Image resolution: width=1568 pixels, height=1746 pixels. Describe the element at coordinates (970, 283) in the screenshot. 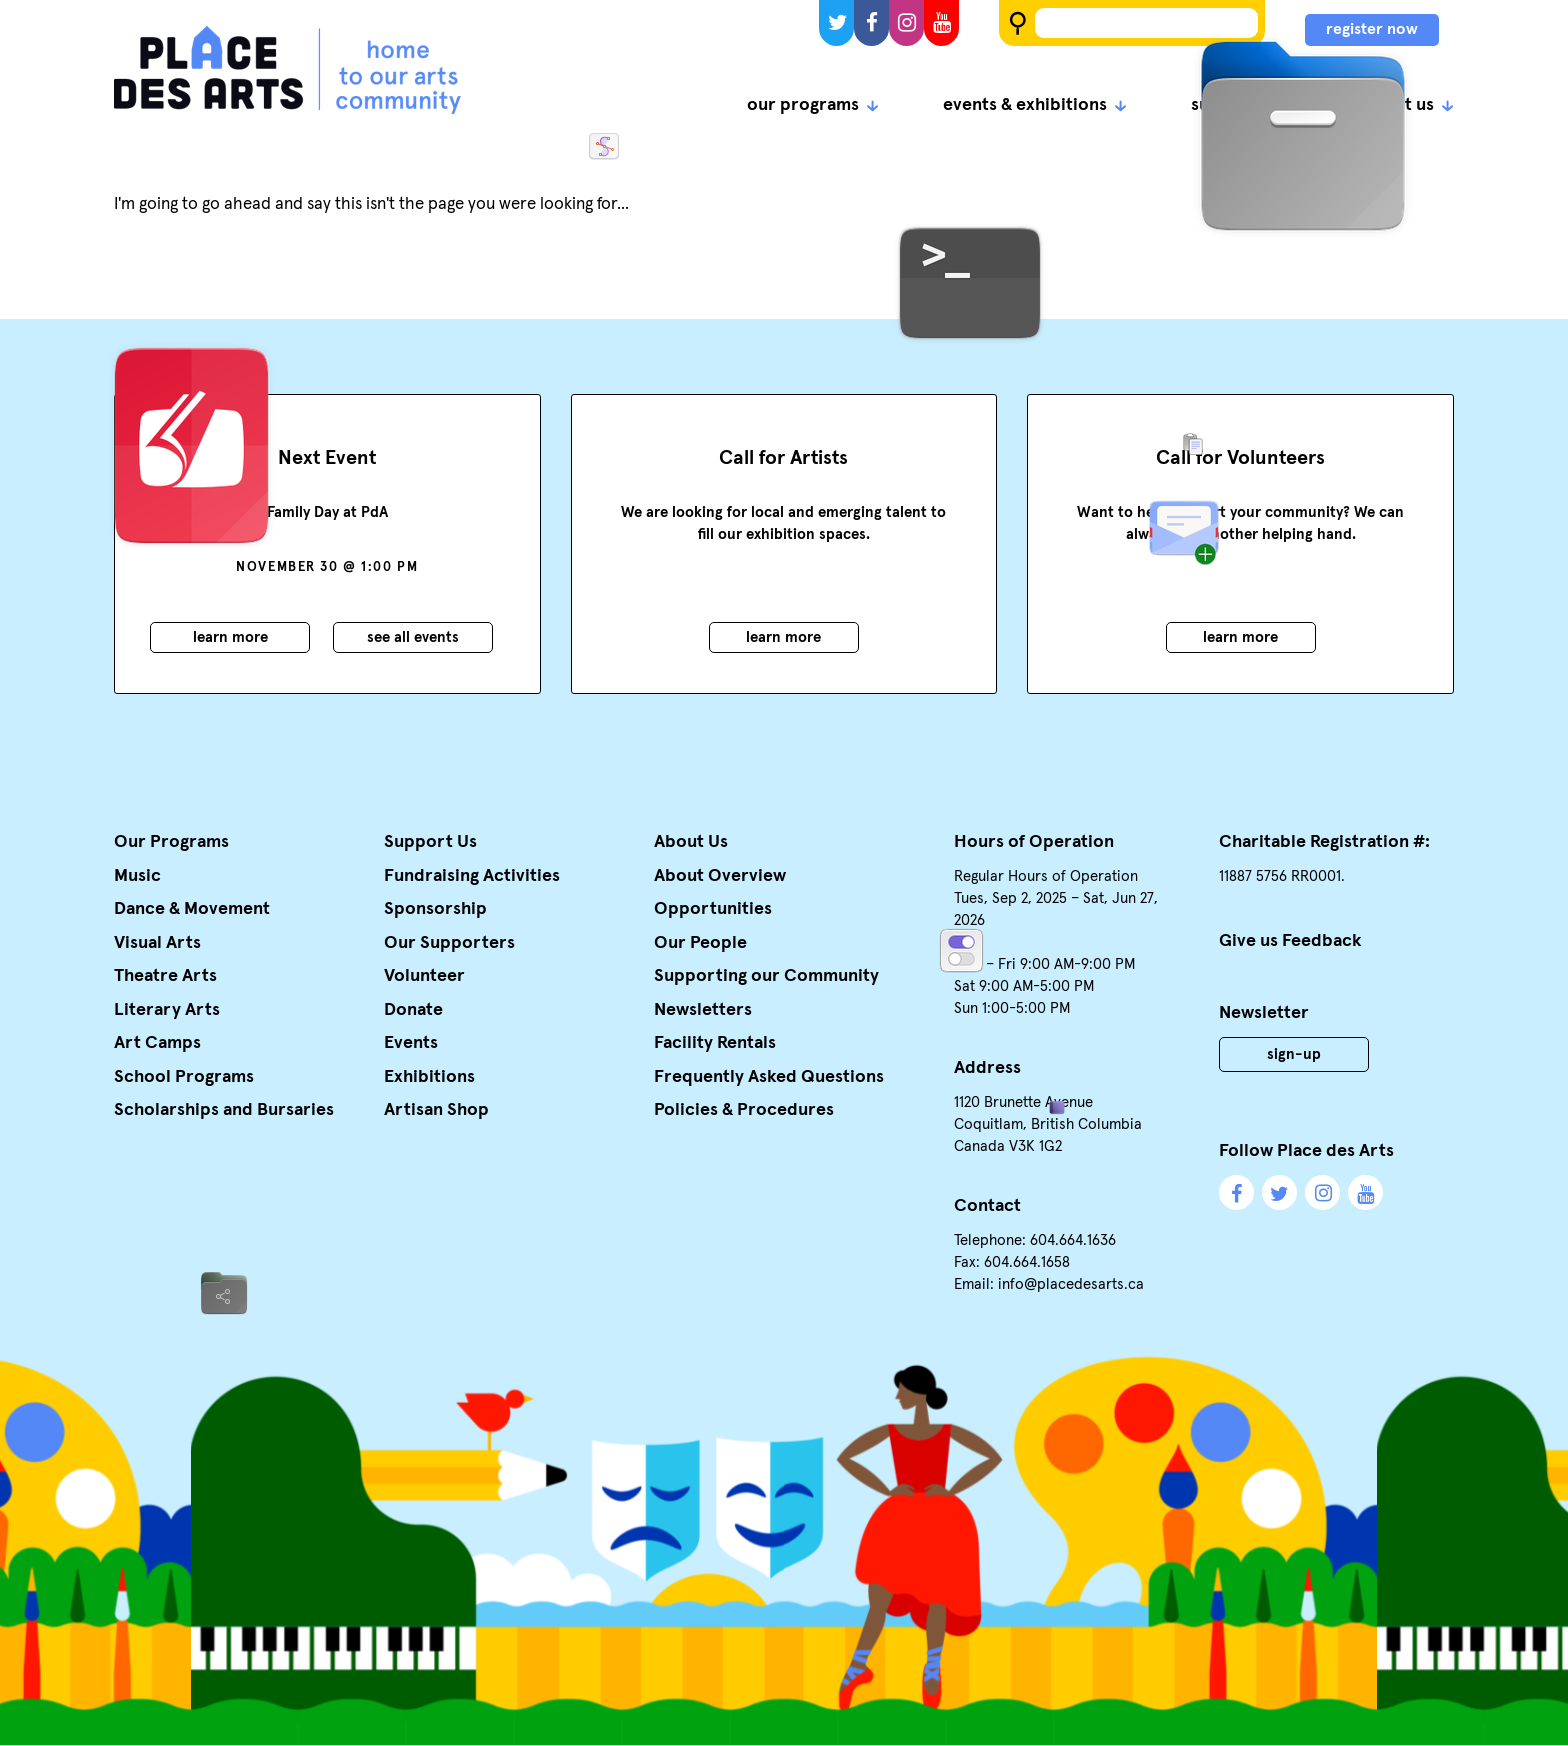

I see `open the terminal application` at that location.